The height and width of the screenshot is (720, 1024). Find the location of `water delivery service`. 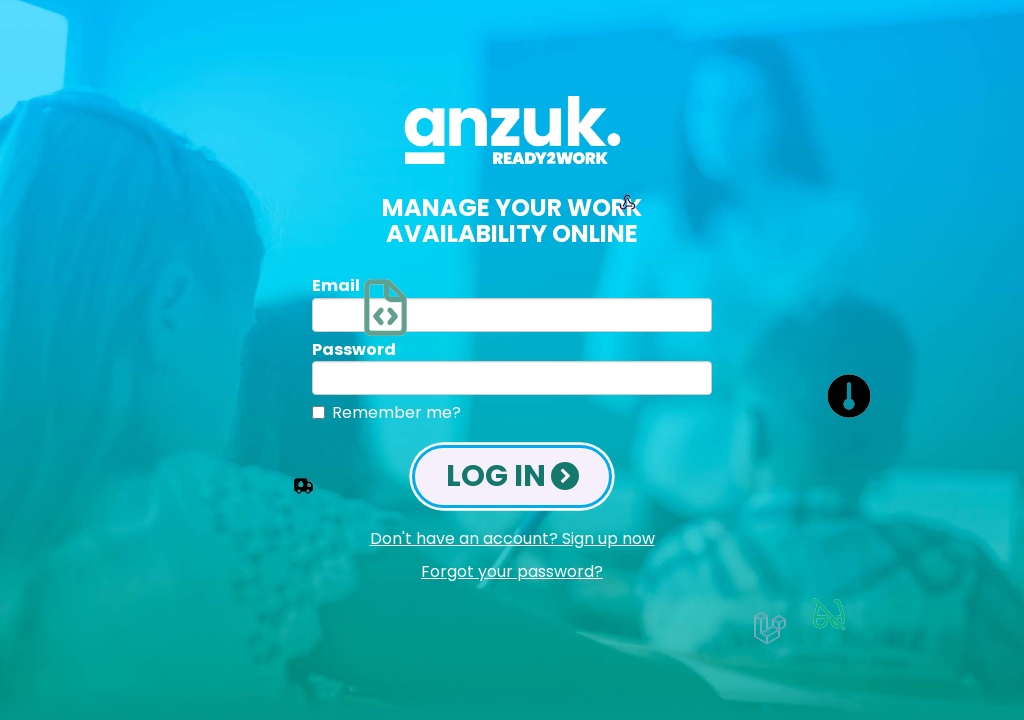

water delivery service is located at coordinates (303, 485).